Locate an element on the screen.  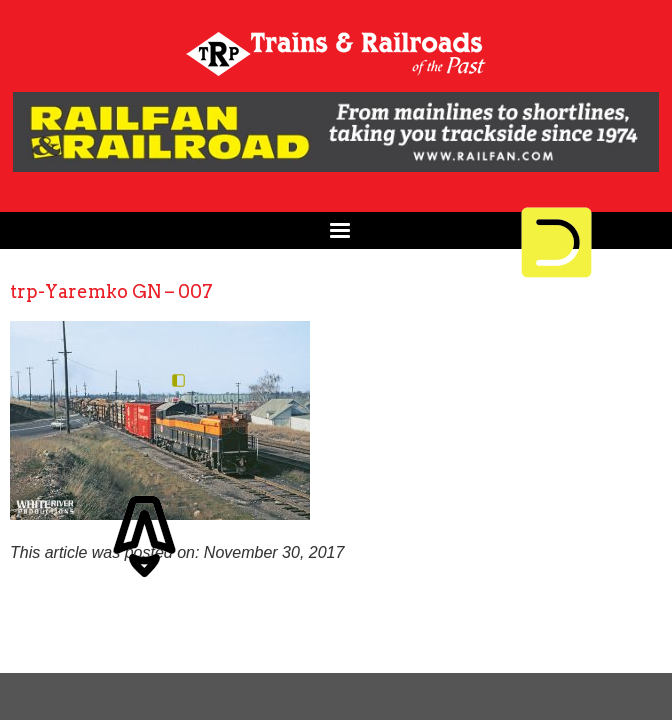
astro framework logo is located at coordinates (144, 534).